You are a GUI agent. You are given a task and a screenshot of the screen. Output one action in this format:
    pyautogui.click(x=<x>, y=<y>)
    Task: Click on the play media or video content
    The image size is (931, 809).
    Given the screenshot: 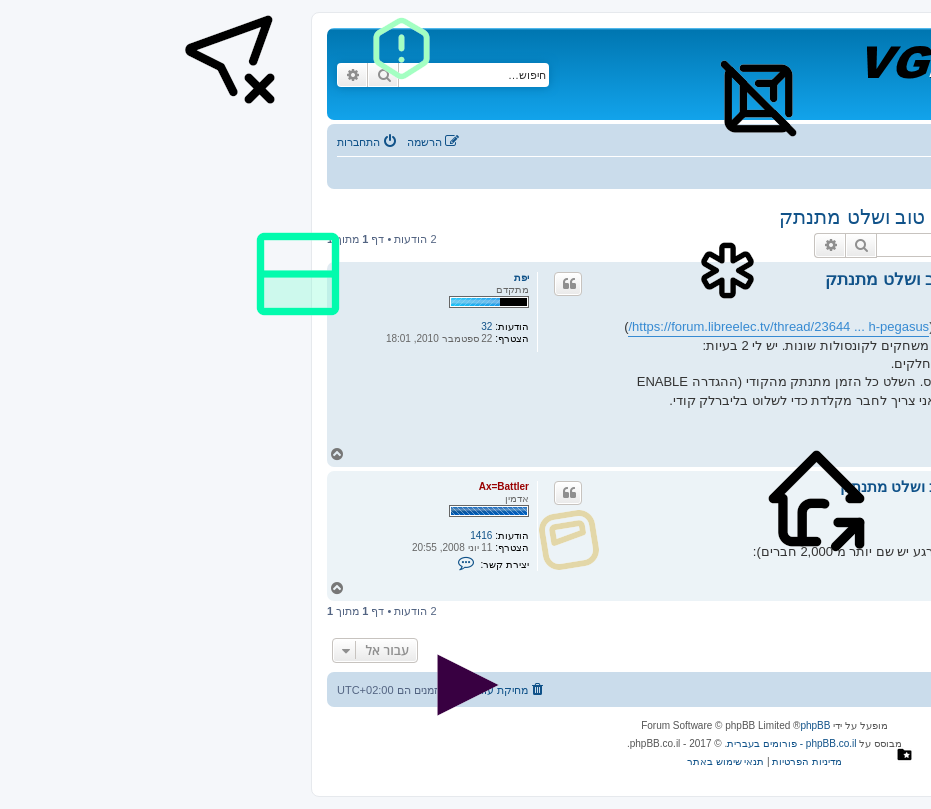 What is the action you would take?
    pyautogui.click(x=468, y=685)
    